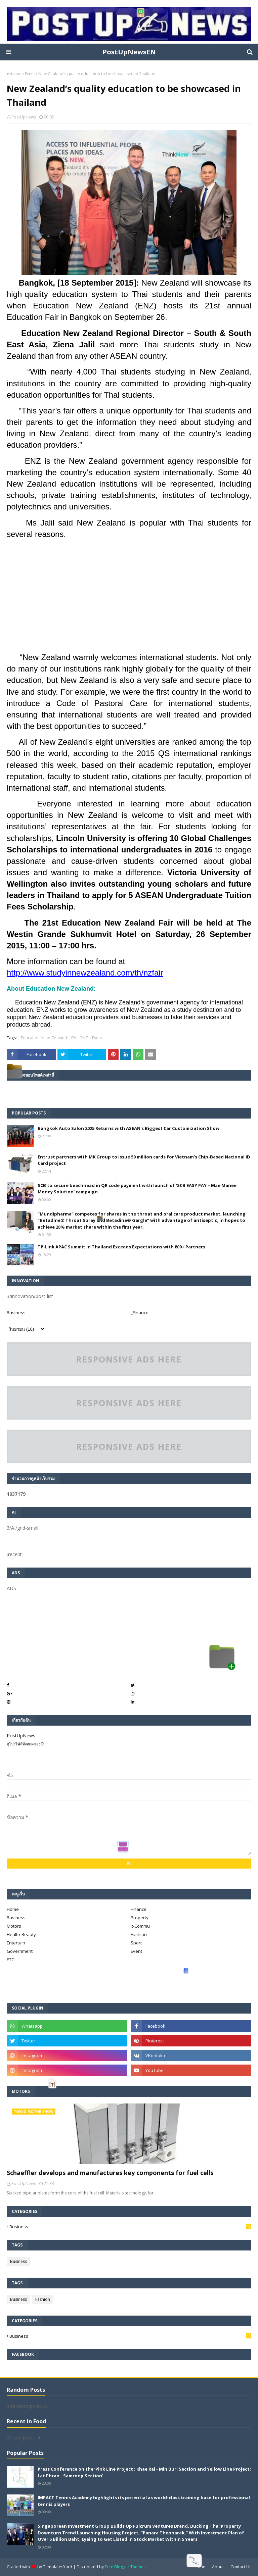 The height and width of the screenshot is (2576, 258). What do you see at coordinates (222, 1656) in the screenshot?
I see `create a new folder` at bounding box center [222, 1656].